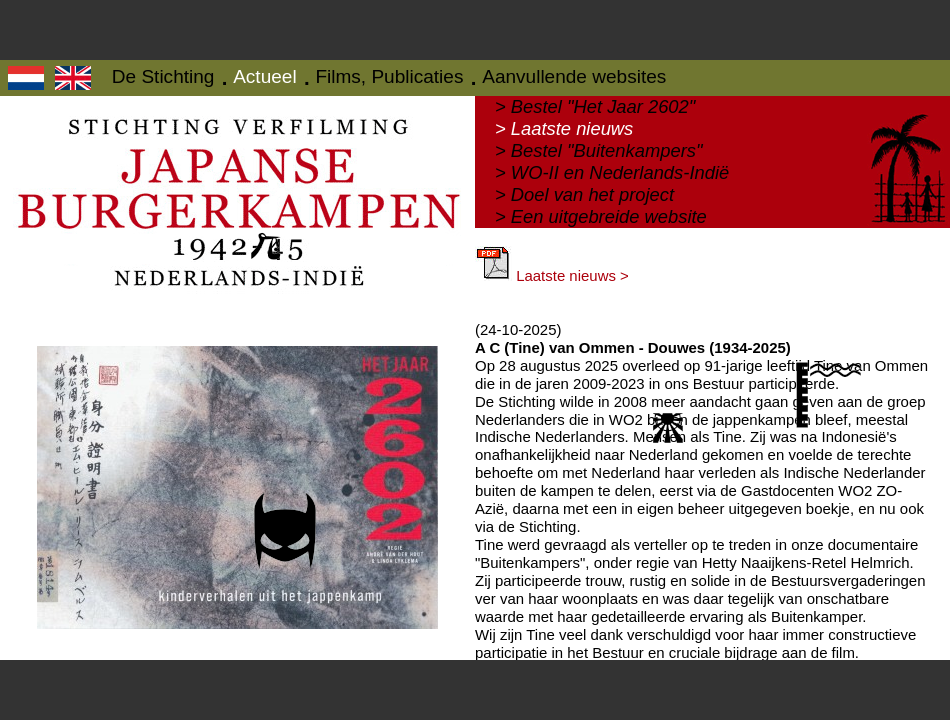 The height and width of the screenshot is (720, 950). I want to click on select batman or superhero character, so click(285, 531).